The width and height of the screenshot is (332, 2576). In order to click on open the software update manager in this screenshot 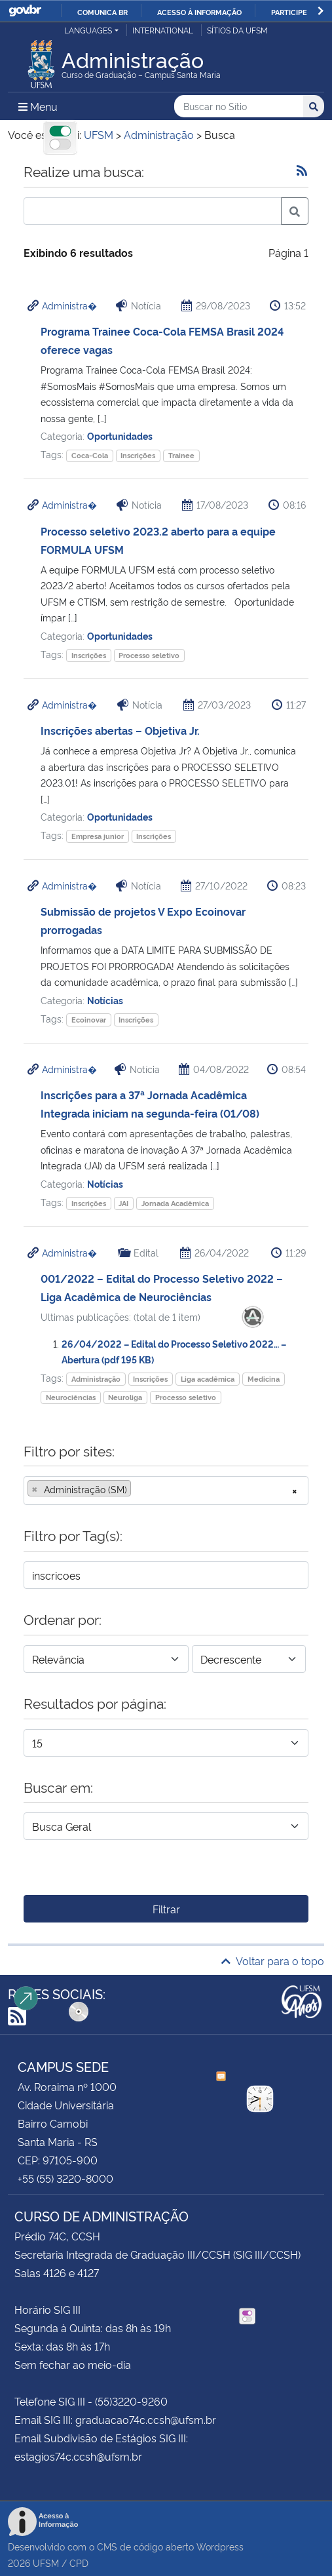, I will do `click(253, 1317)`.